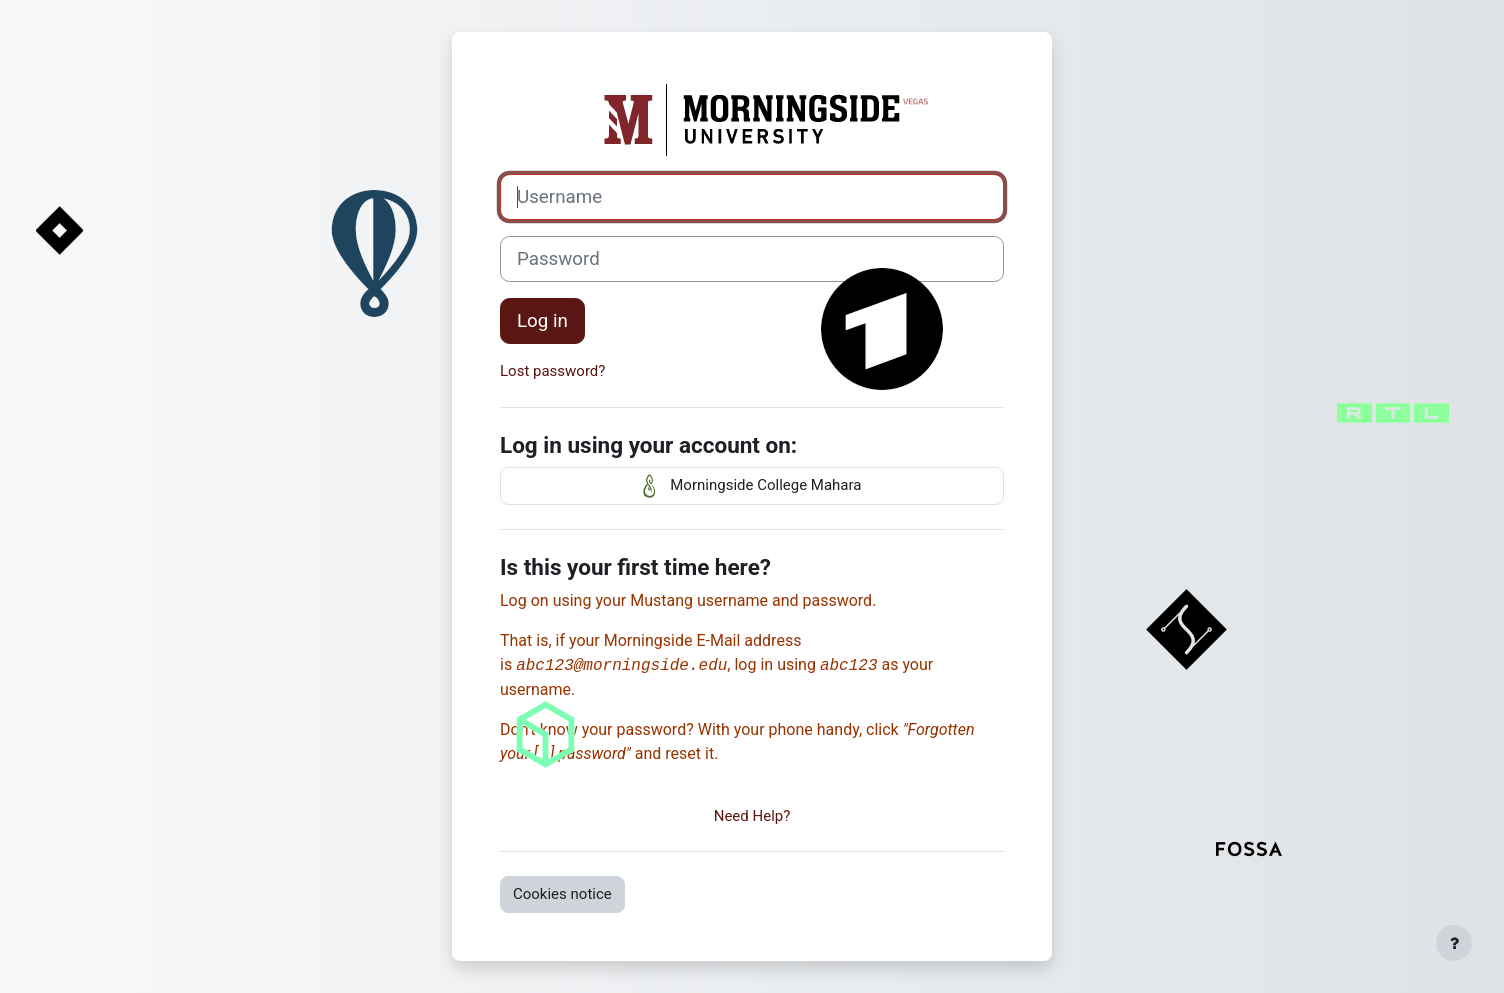  I want to click on fly.io logo, so click(374, 253).